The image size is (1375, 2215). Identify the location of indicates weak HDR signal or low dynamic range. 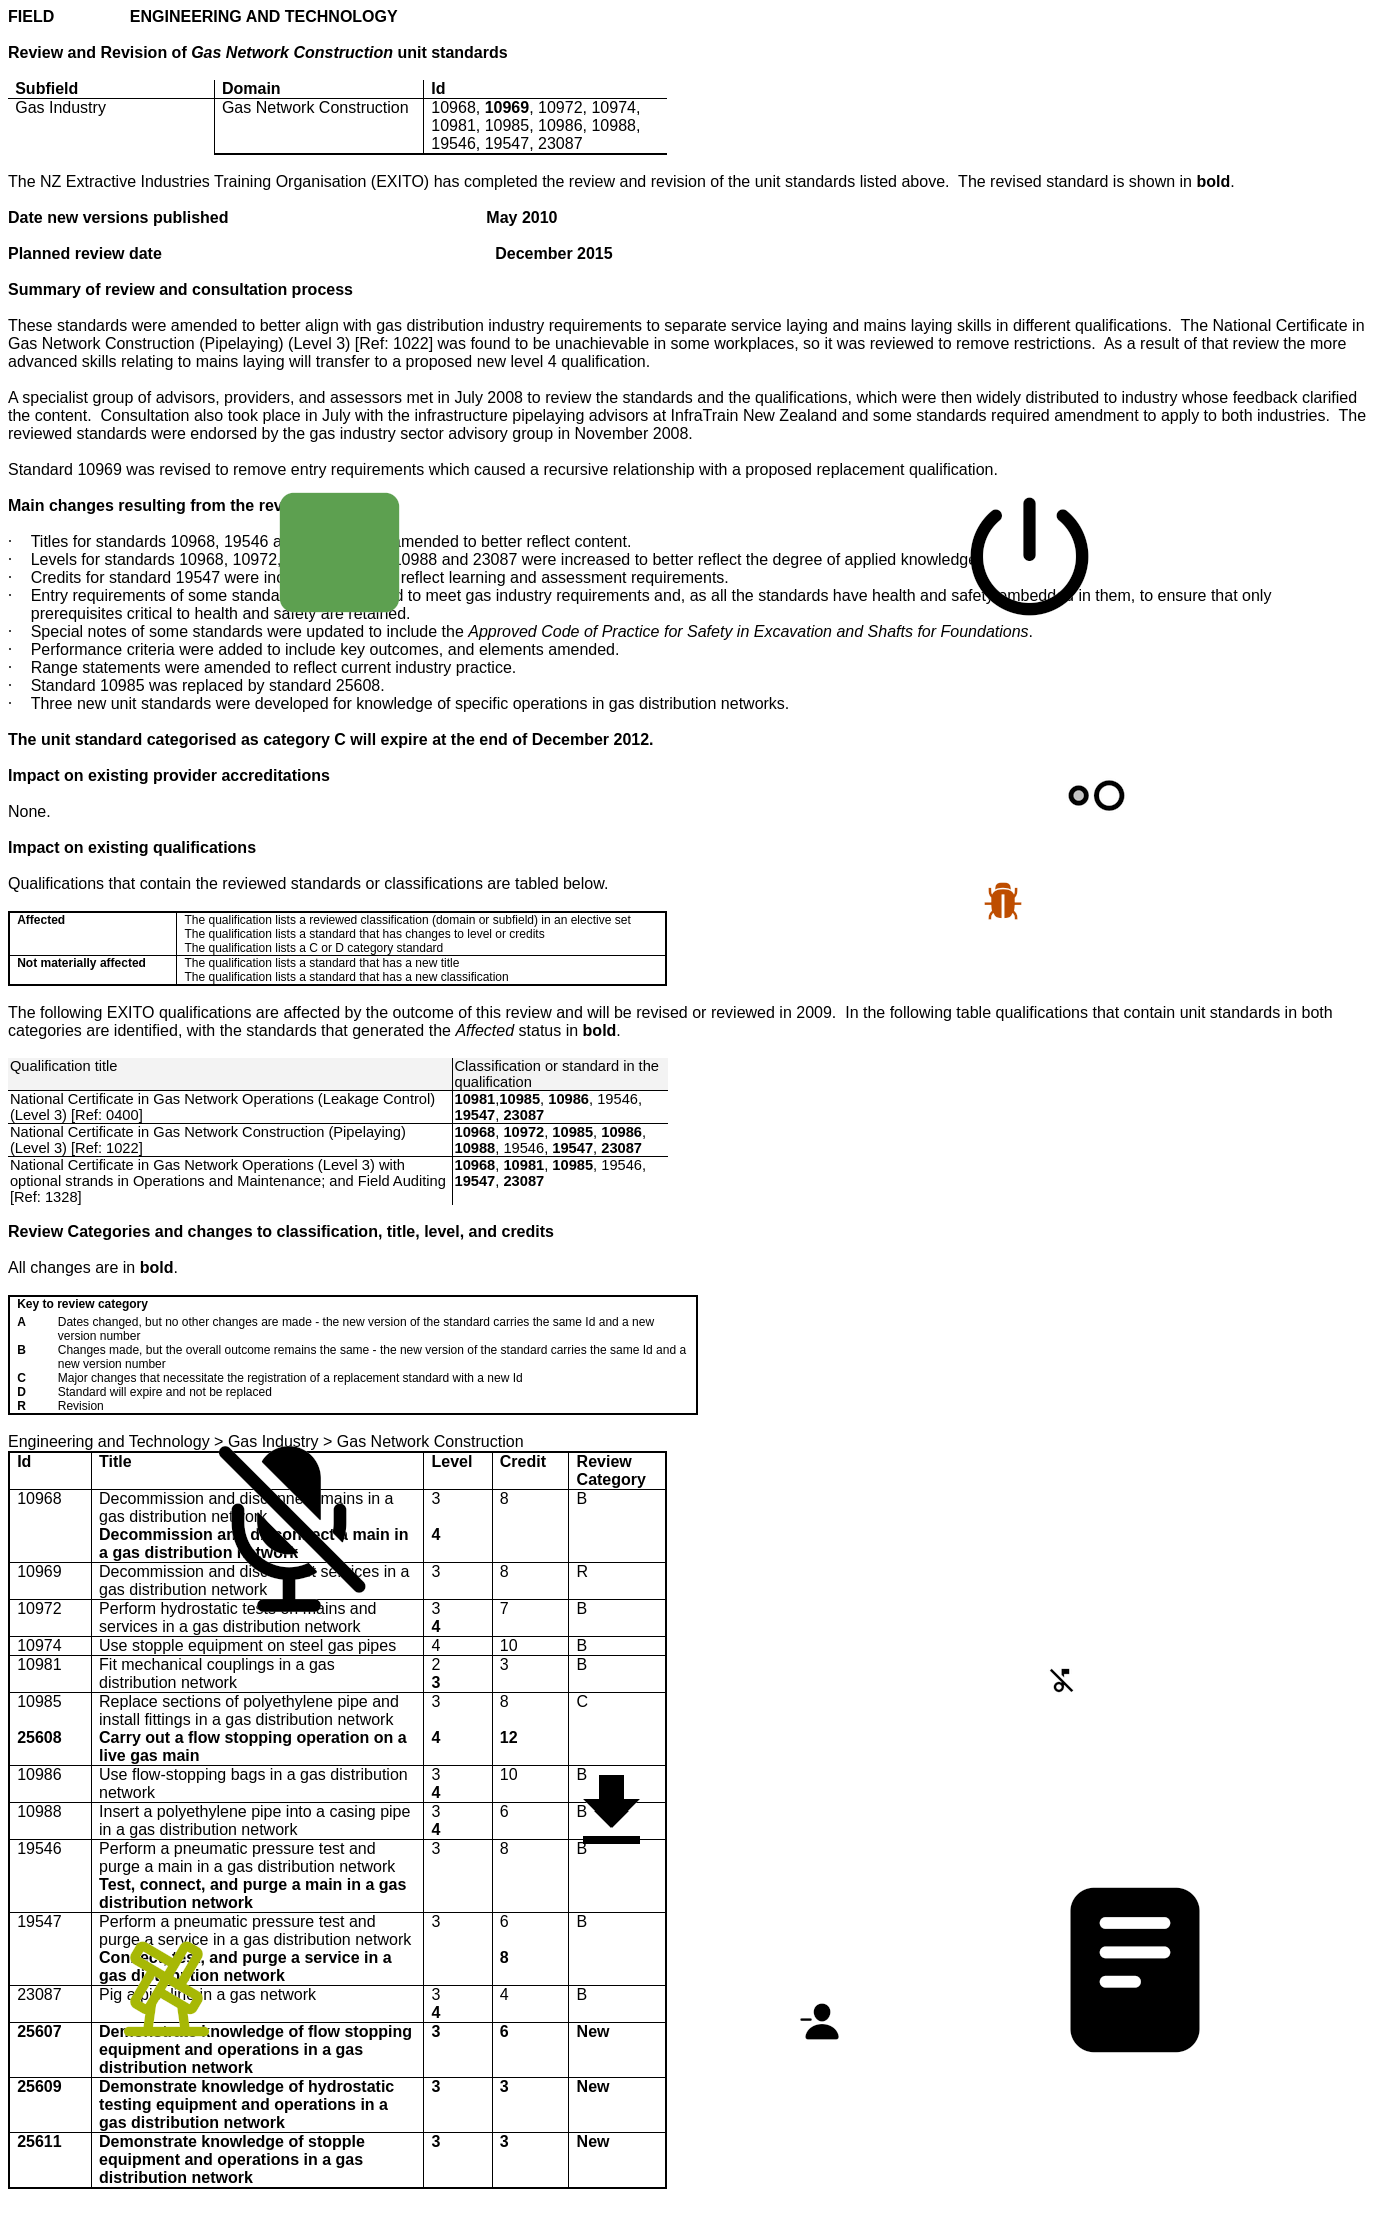
(1096, 795).